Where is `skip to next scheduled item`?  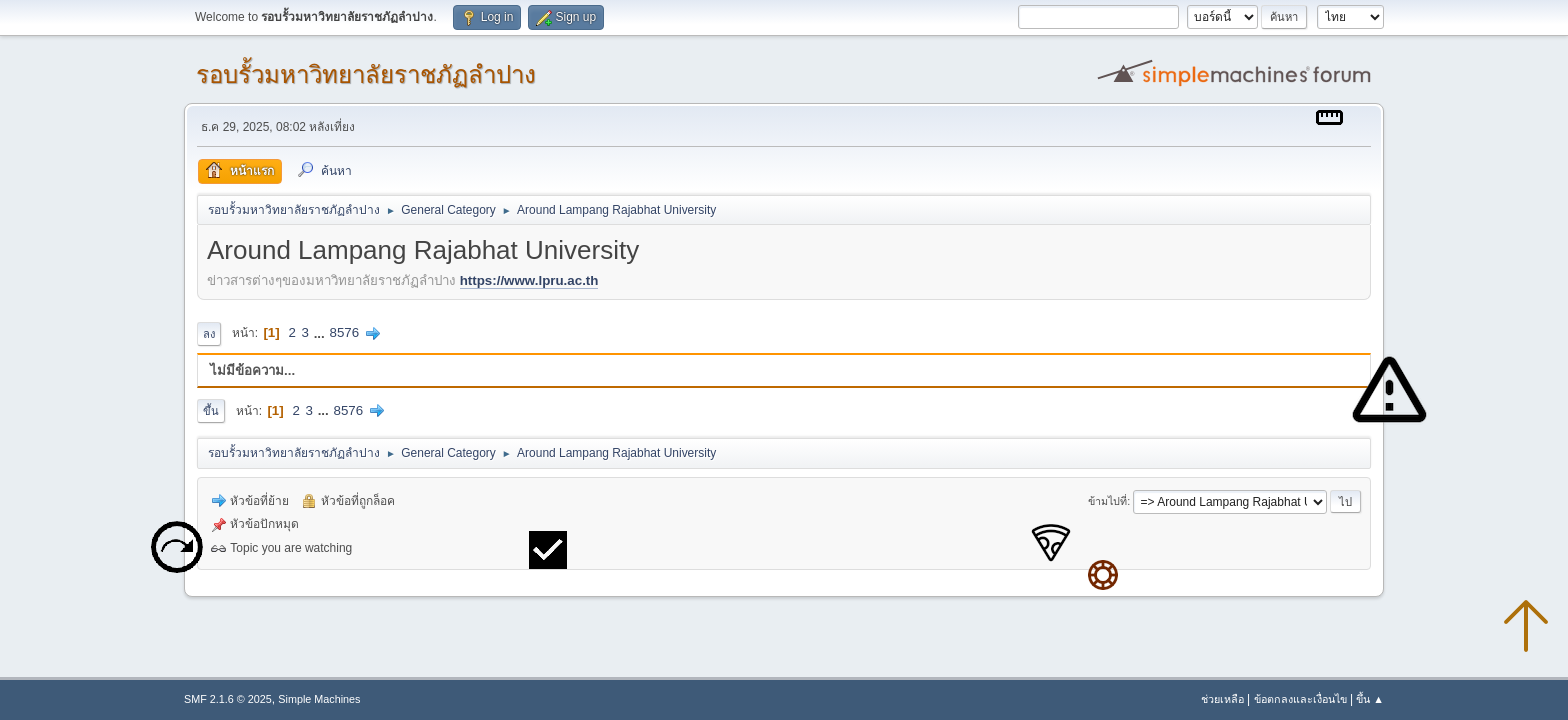 skip to next scheduled item is located at coordinates (177, 547).